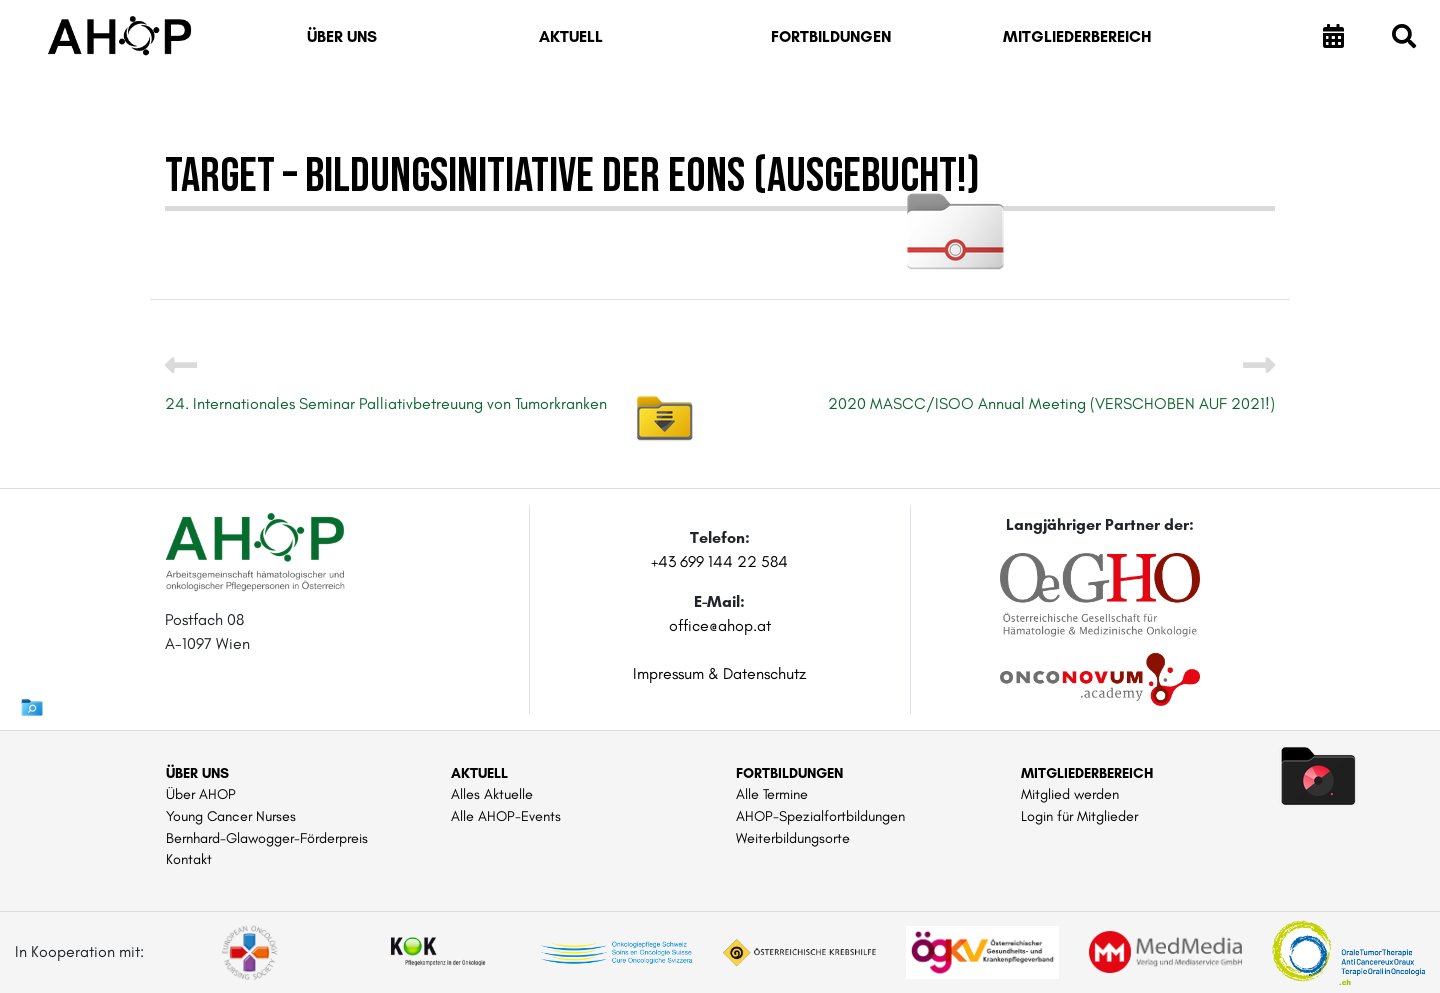 This screenshot has height=993, width=1440. I want to click on open pokémon premier ball themed folder, so click(955, 234).